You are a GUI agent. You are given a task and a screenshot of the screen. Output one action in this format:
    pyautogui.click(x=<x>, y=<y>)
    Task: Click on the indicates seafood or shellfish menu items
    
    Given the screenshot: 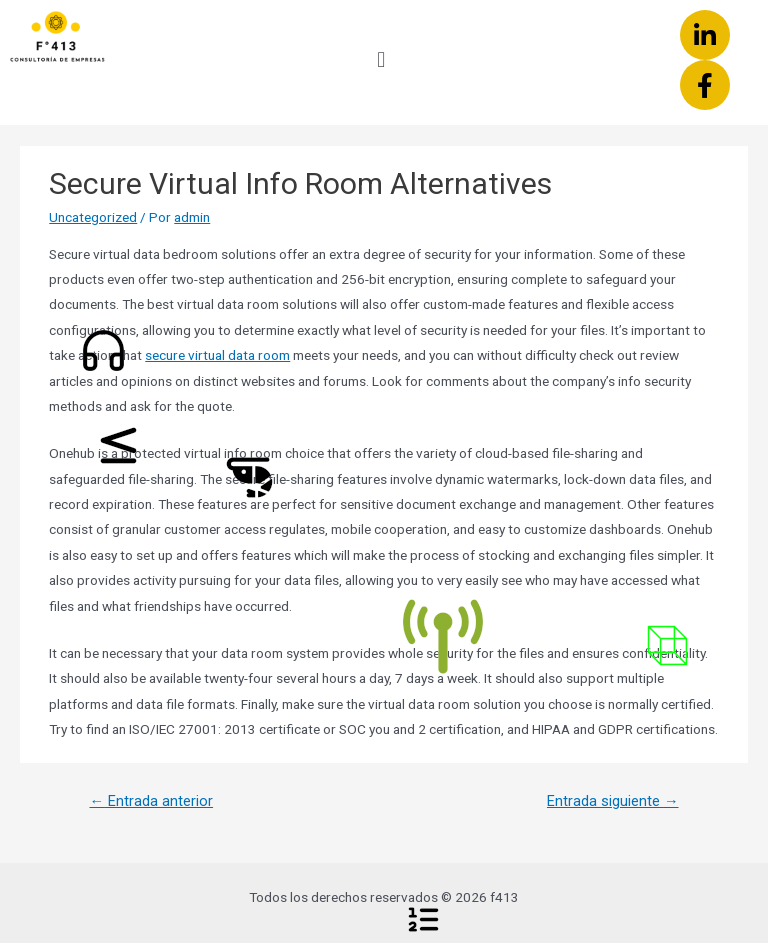 What is the action you would take?
    pyautogui.click(x=249, y=477)
    